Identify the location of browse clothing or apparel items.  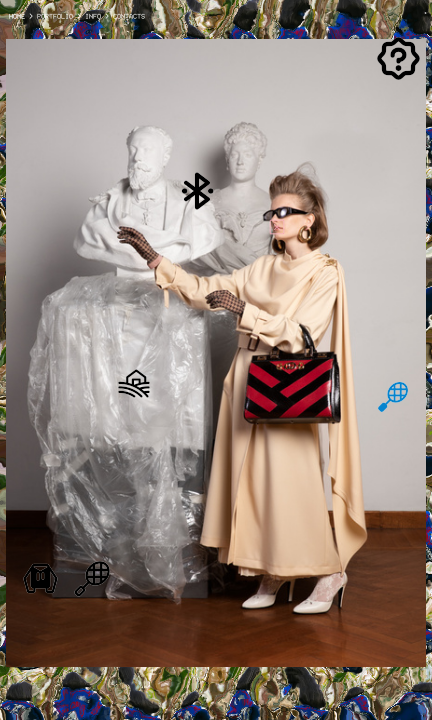
(40, 578).